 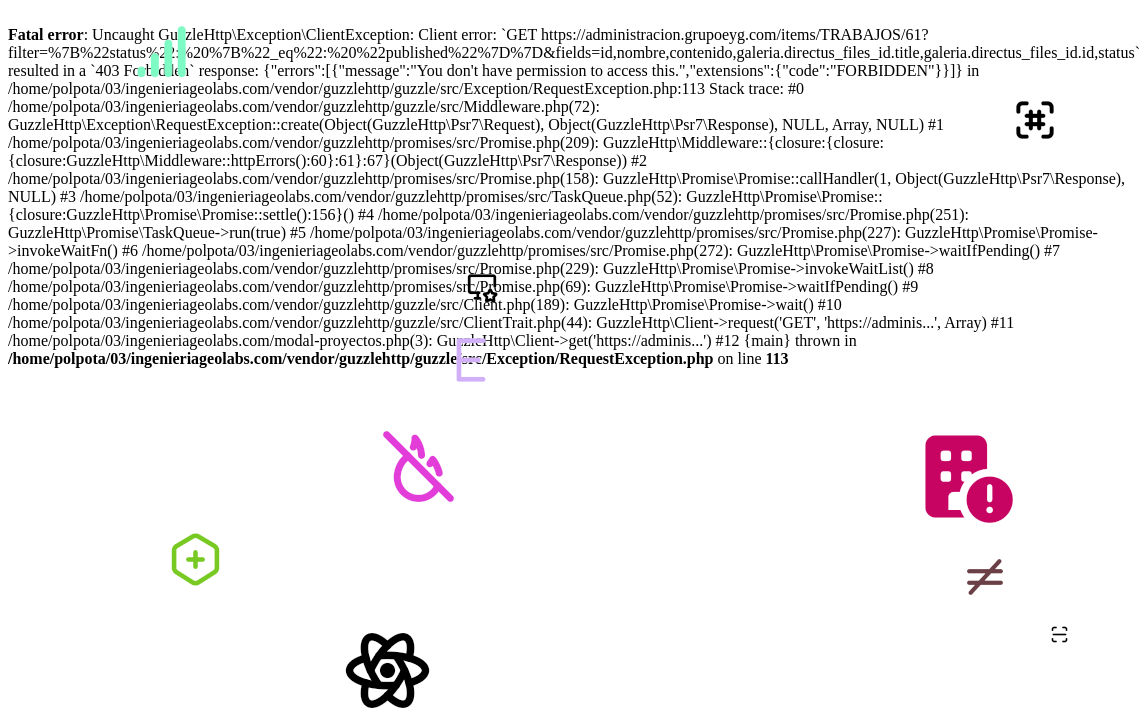 What do you see at coordinates (471, 360) in the screenshot?
I see `represents the letter E in text formatting or typography options` at bounding box center [471, 360].